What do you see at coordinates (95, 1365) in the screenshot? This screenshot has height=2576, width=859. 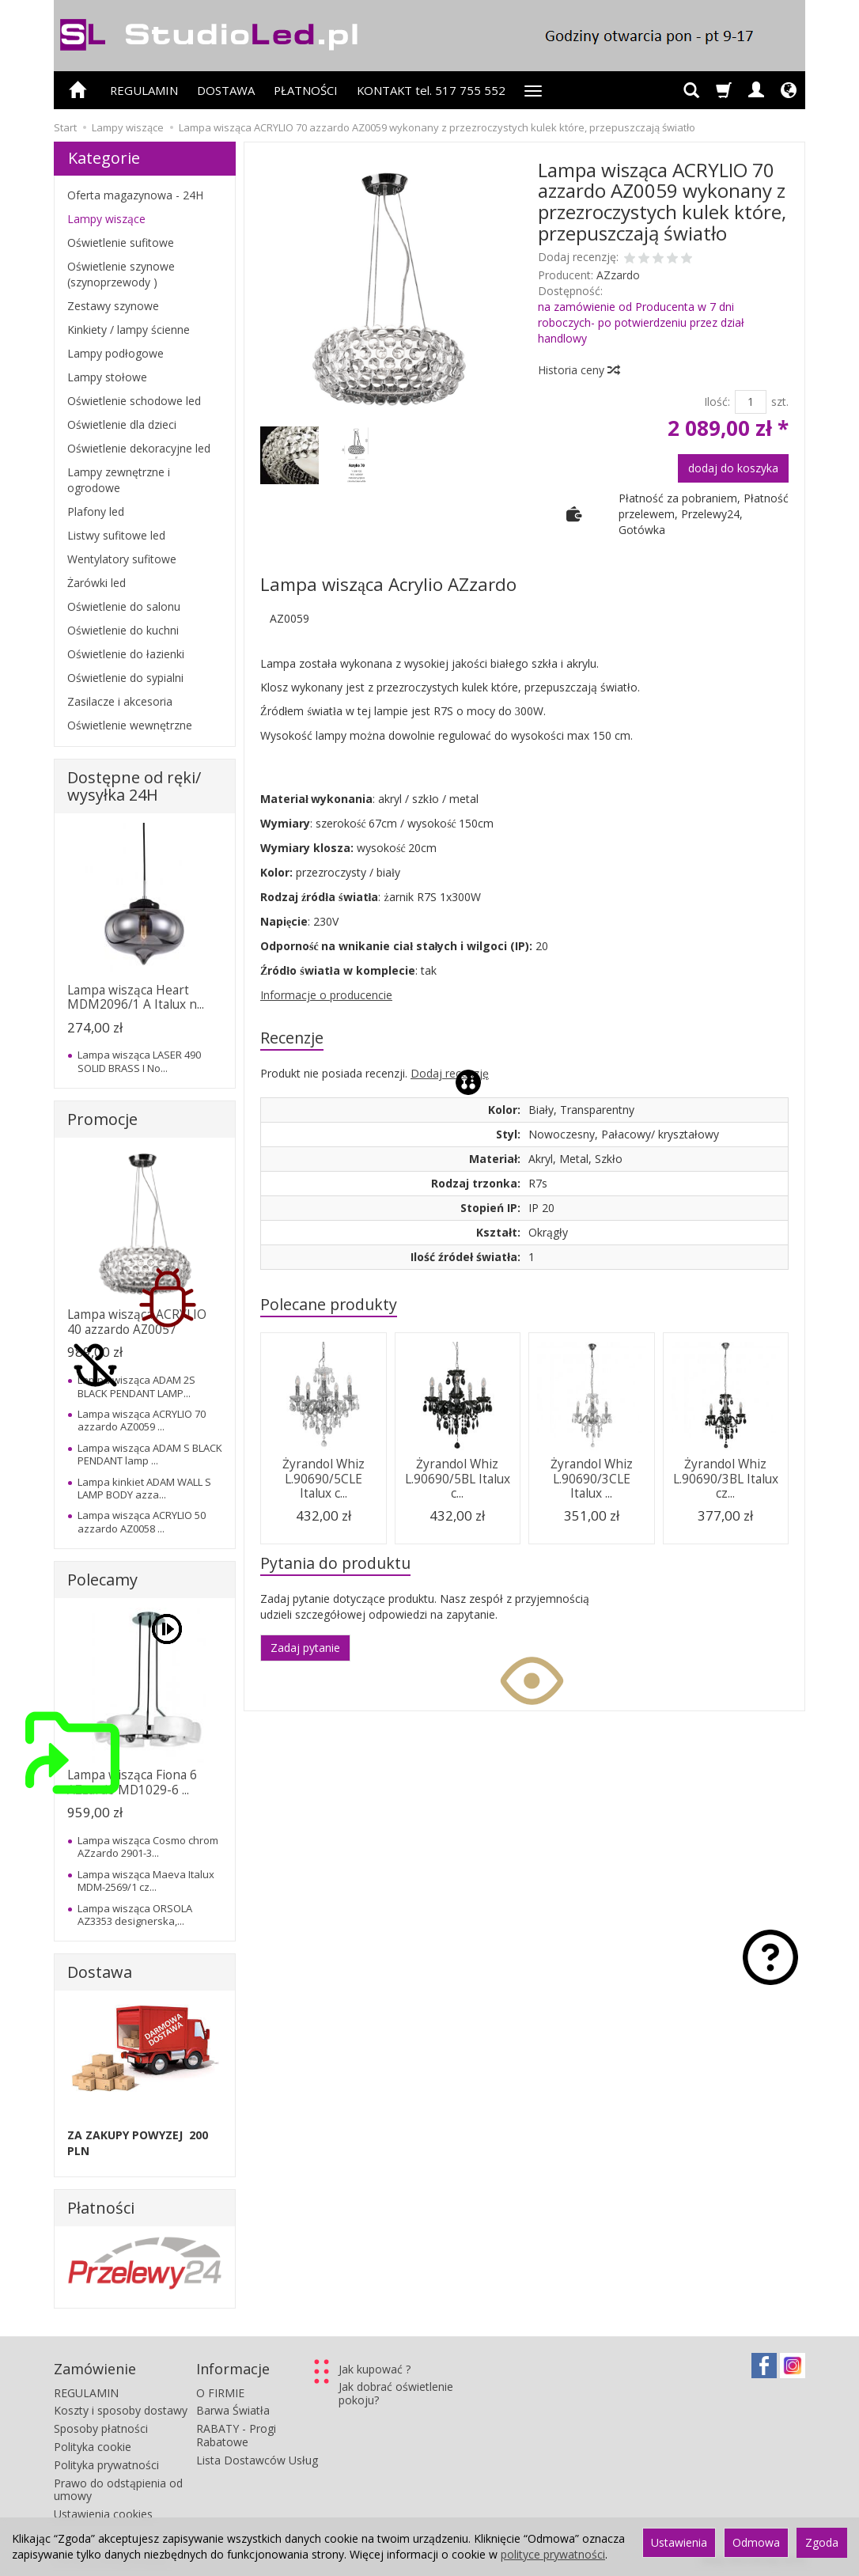 I see `disable anchor or fixed position` at bounding box center [95, 1365].